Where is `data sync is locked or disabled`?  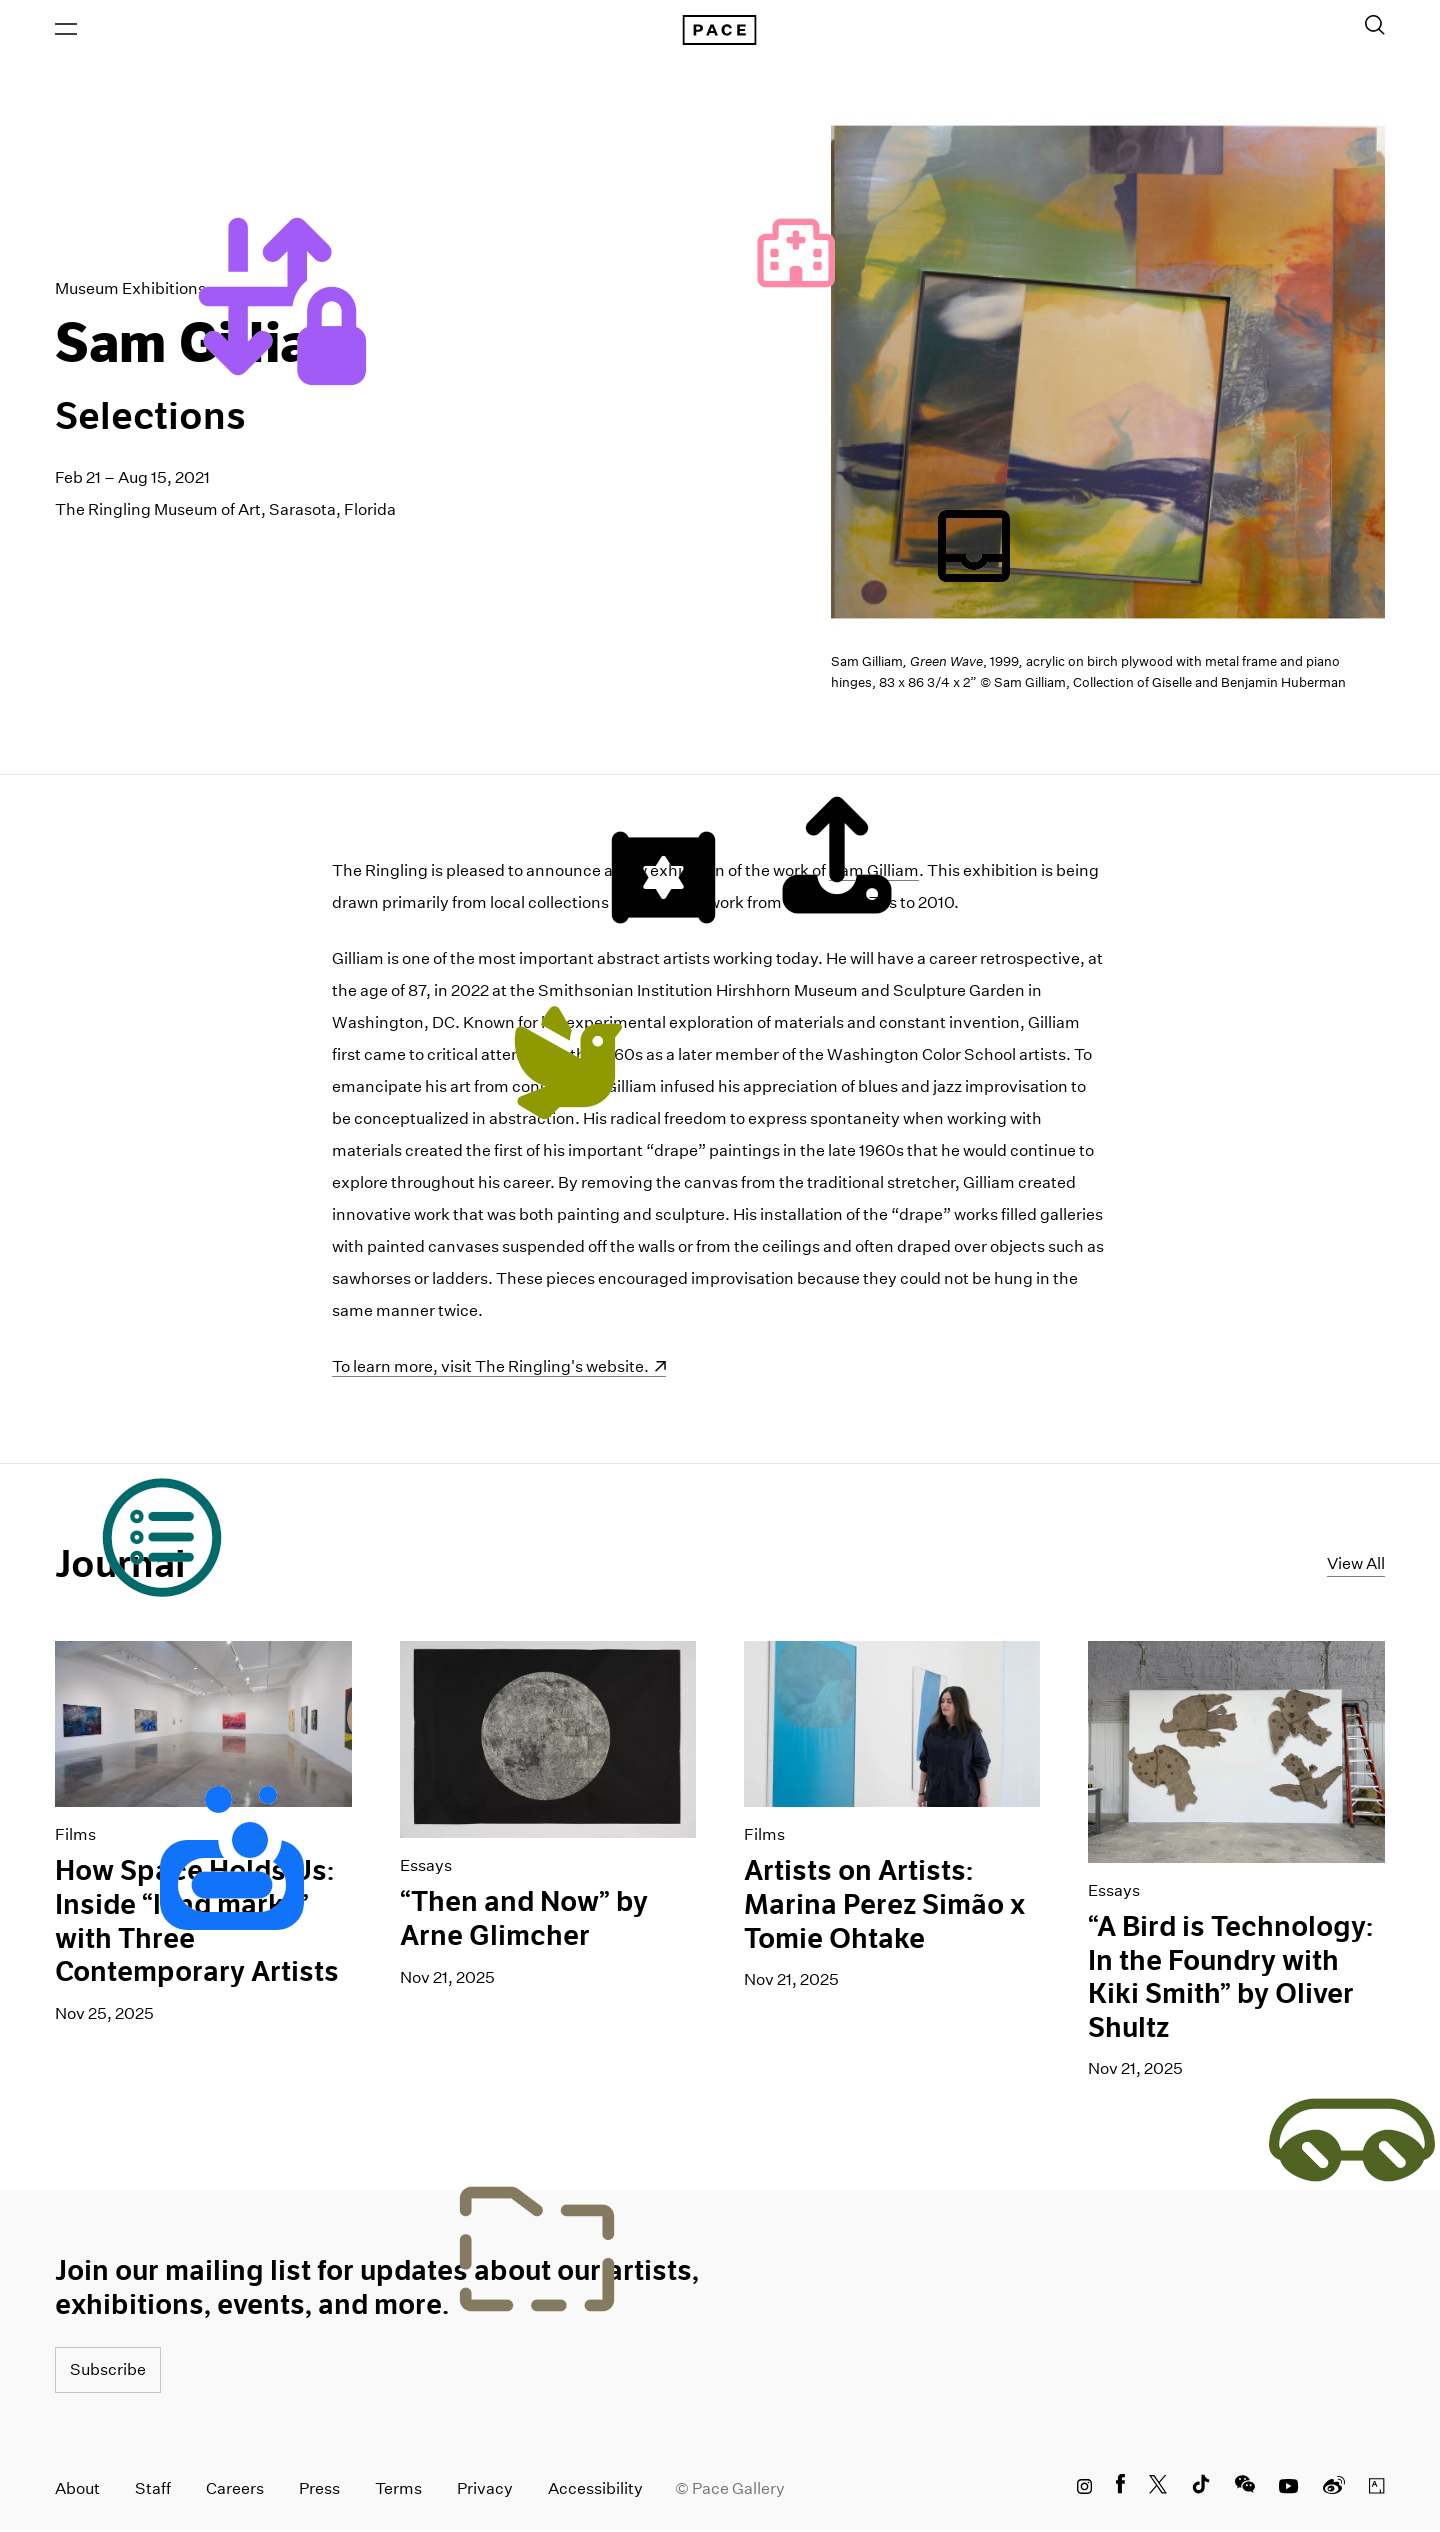
data sync is locked or disabled is located at coordinates (277, 296).